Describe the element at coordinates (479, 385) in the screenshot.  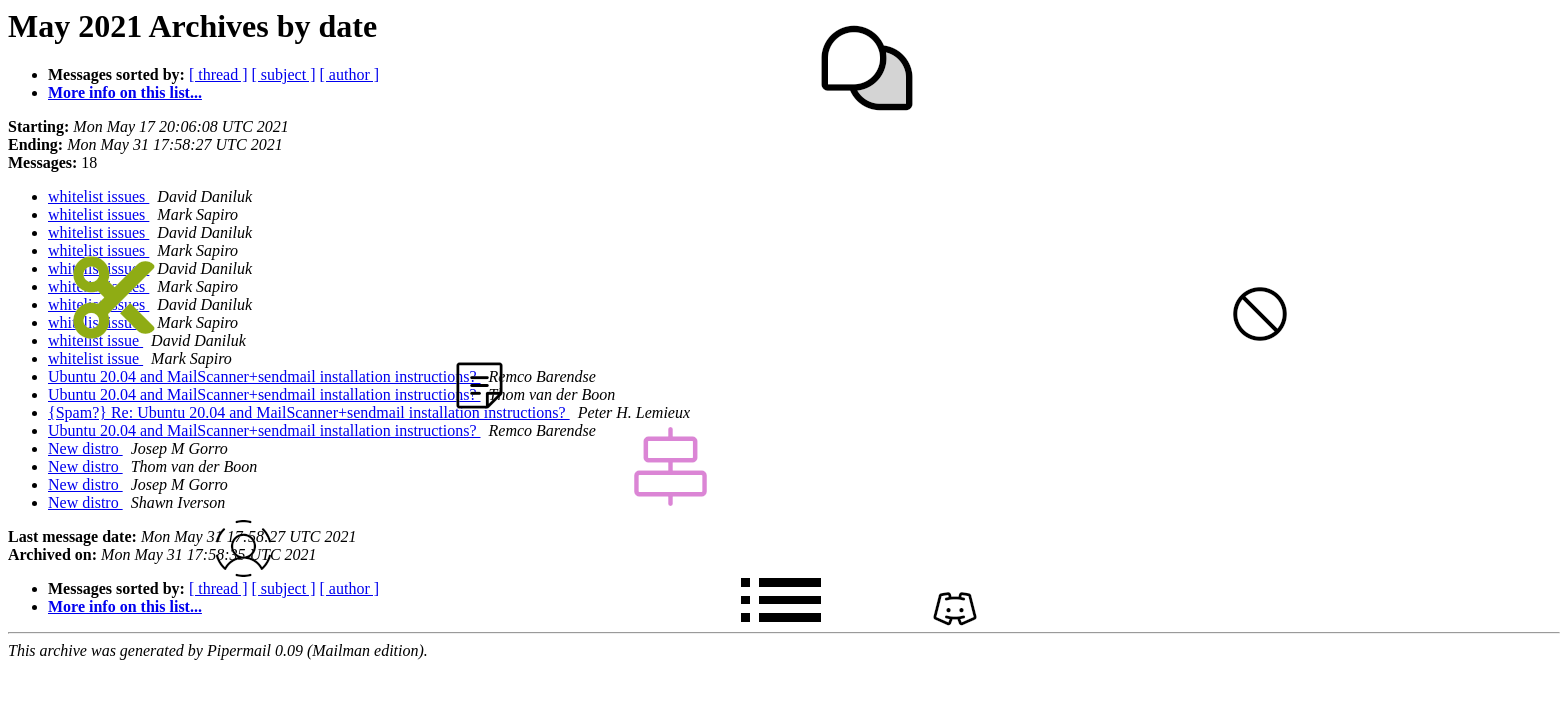
I see `create a new note` at that location.